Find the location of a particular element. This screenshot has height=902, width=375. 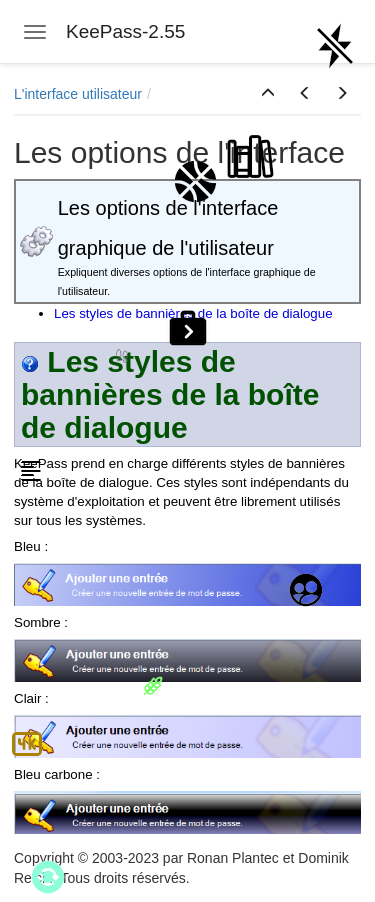

access your library or collection is located at coordinates (250, 156).